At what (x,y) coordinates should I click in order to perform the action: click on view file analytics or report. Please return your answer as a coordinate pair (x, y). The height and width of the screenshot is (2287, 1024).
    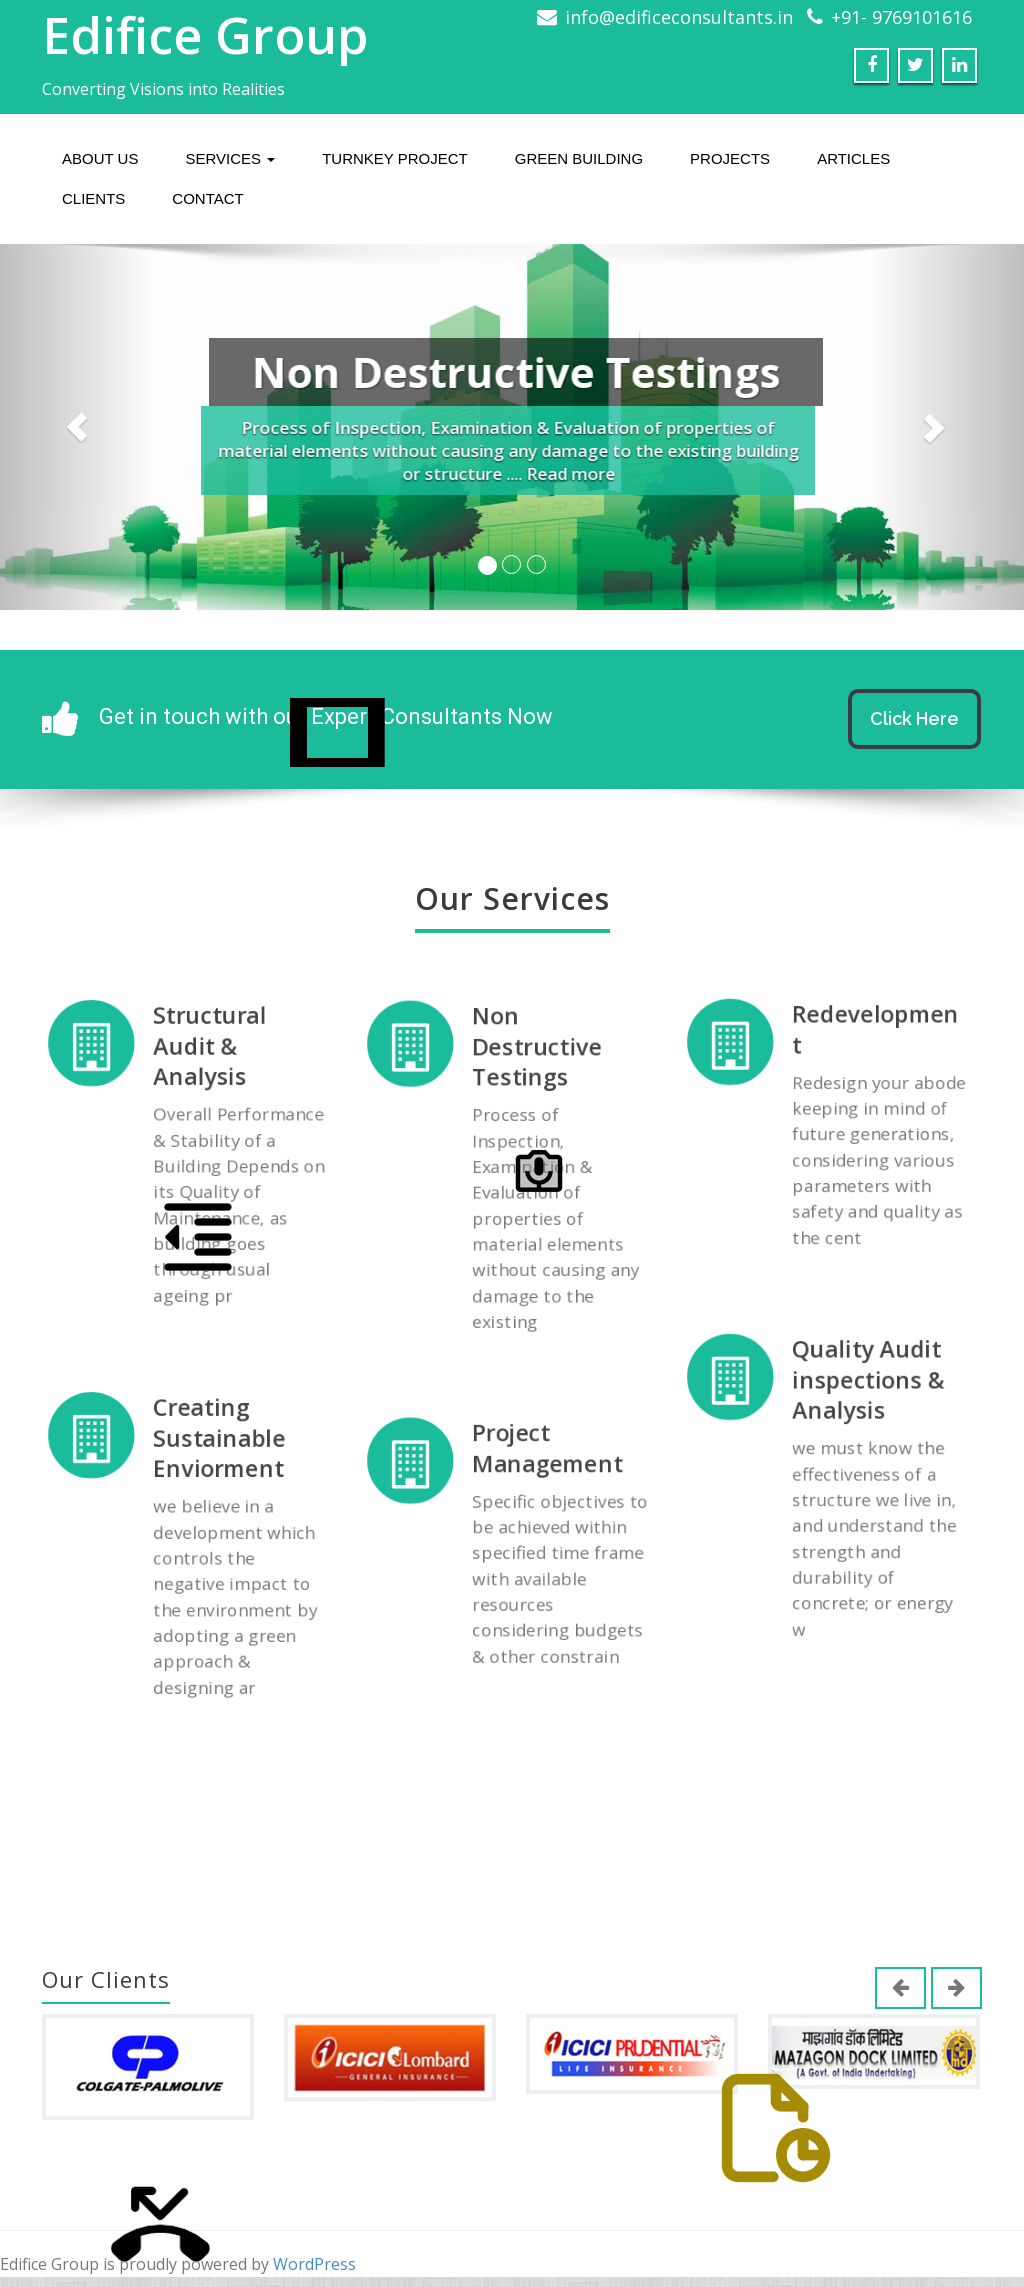
    Looking at the image, I should click on (776, 2128).